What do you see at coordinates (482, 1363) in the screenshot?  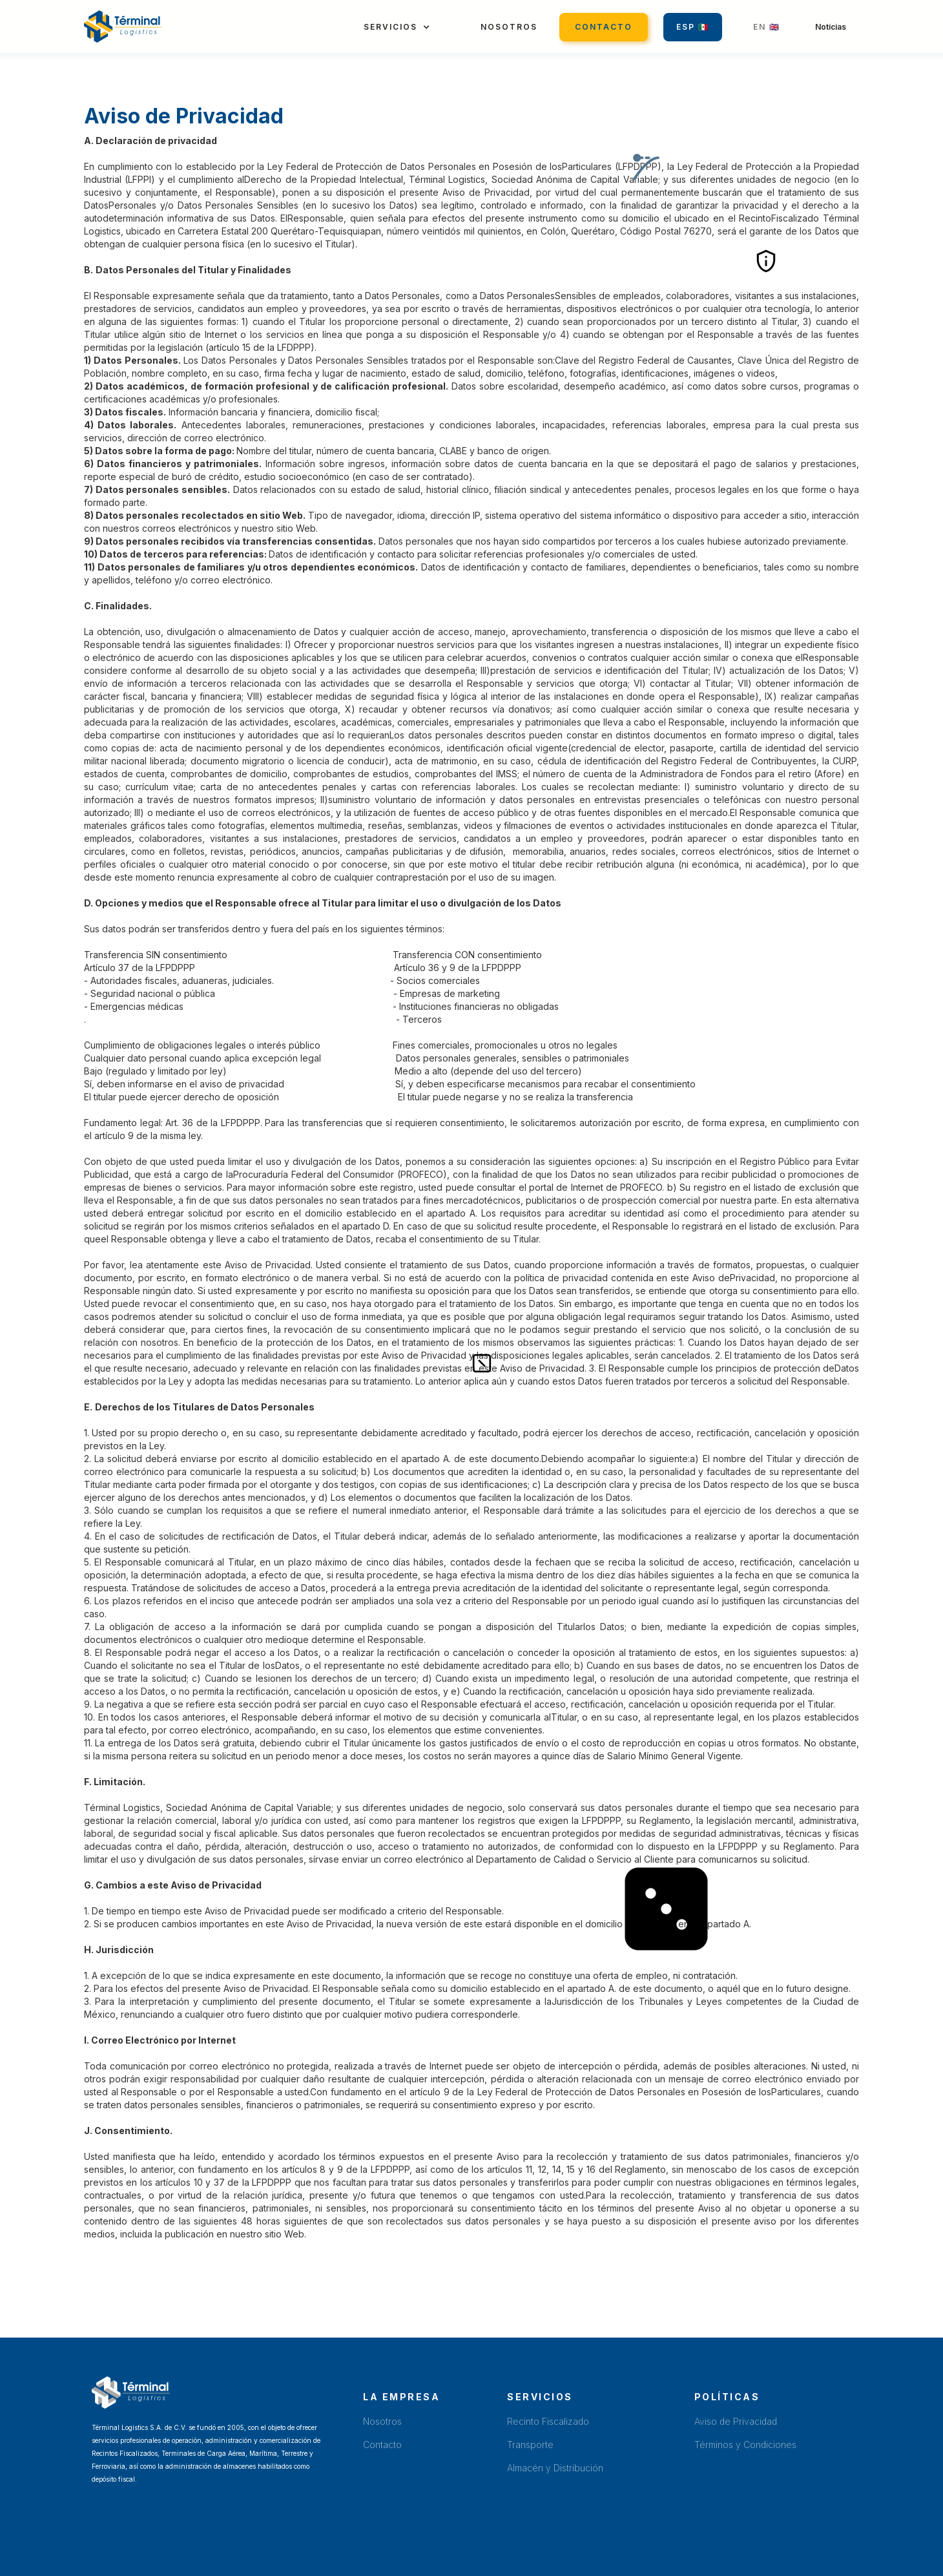 I see `indicates a blocked or forbidden action` at bounding box center [482, 1363].